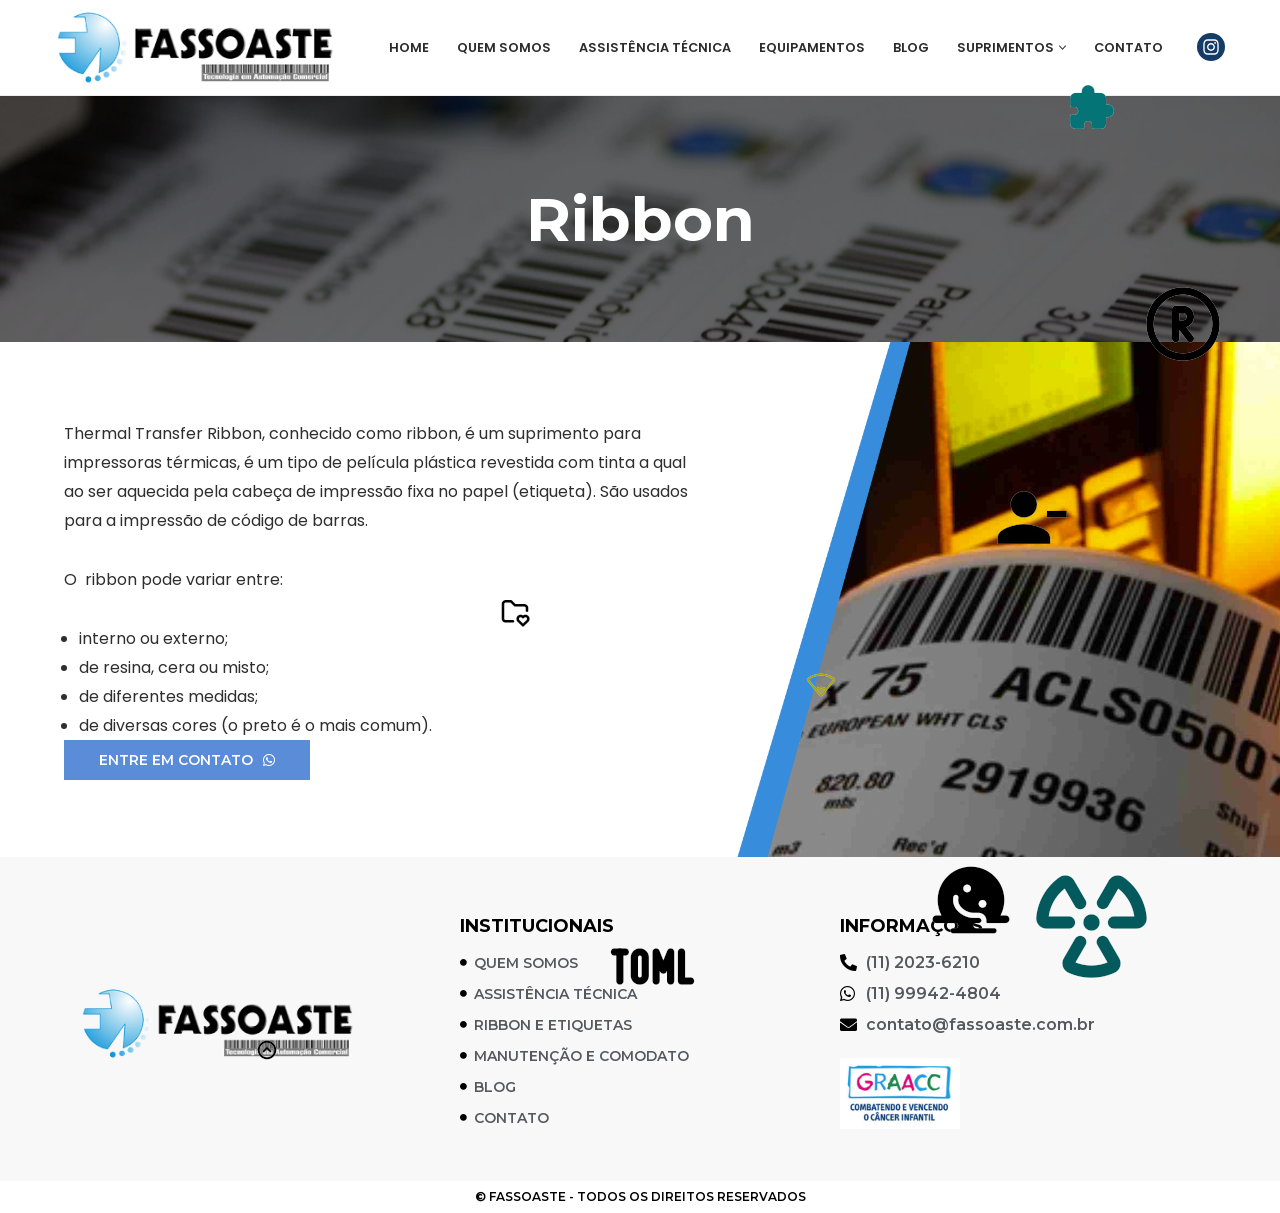 This screenshot has height=1213, width=1280. I want to click on access browser extensions or add-ons, so click(1092, 107).